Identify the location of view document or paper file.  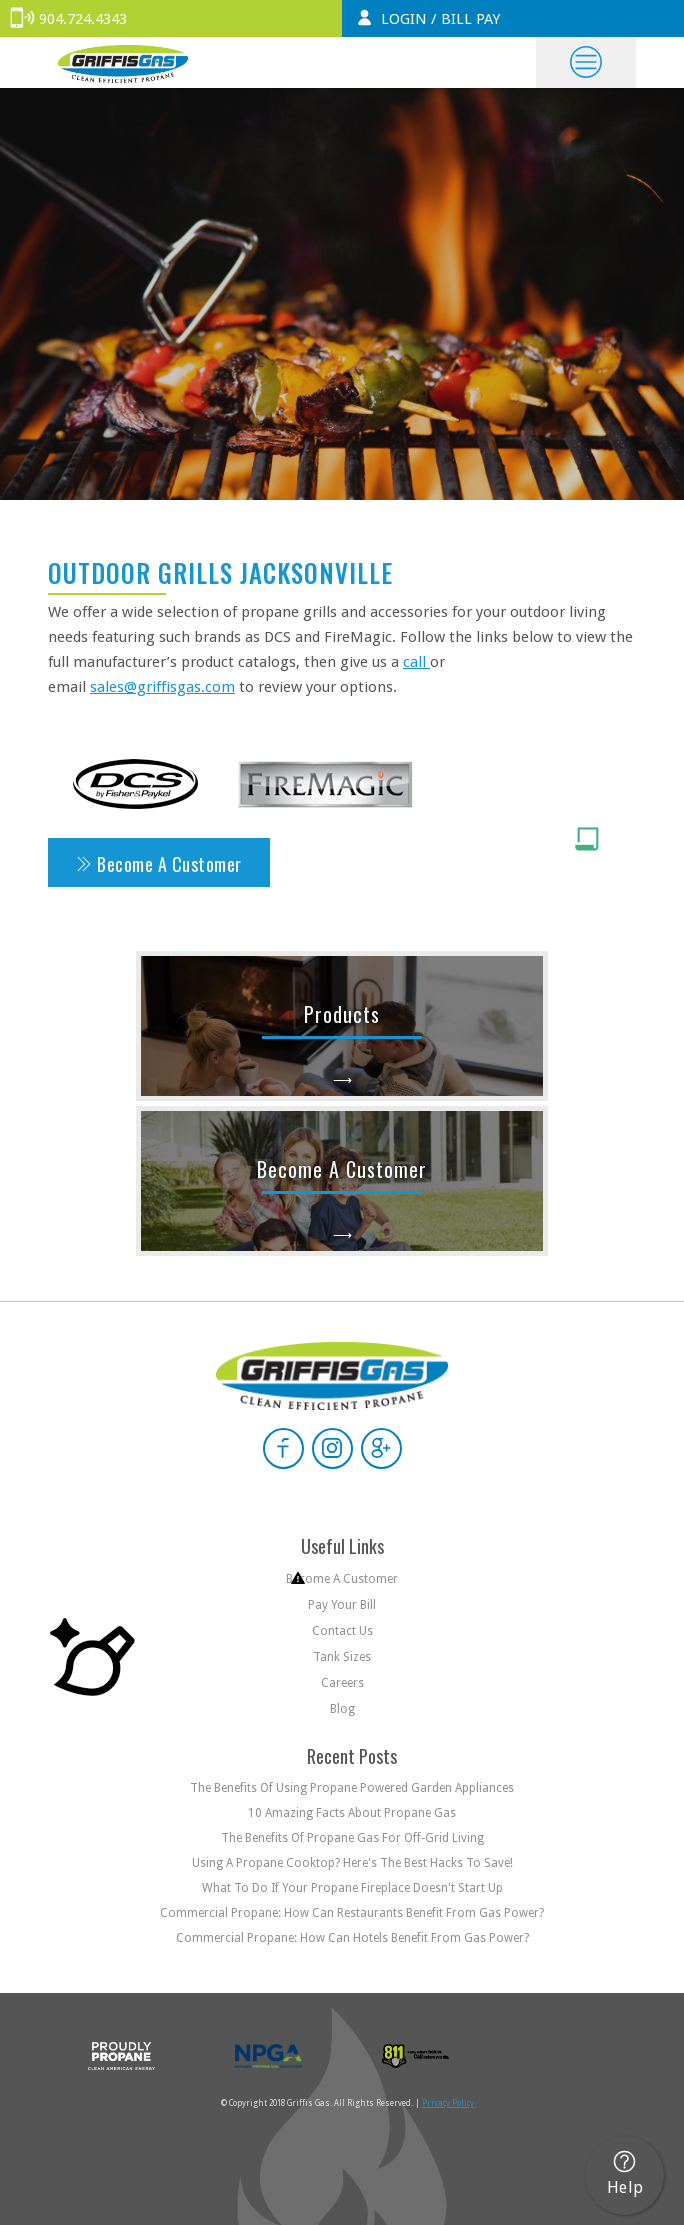
(588, 839).